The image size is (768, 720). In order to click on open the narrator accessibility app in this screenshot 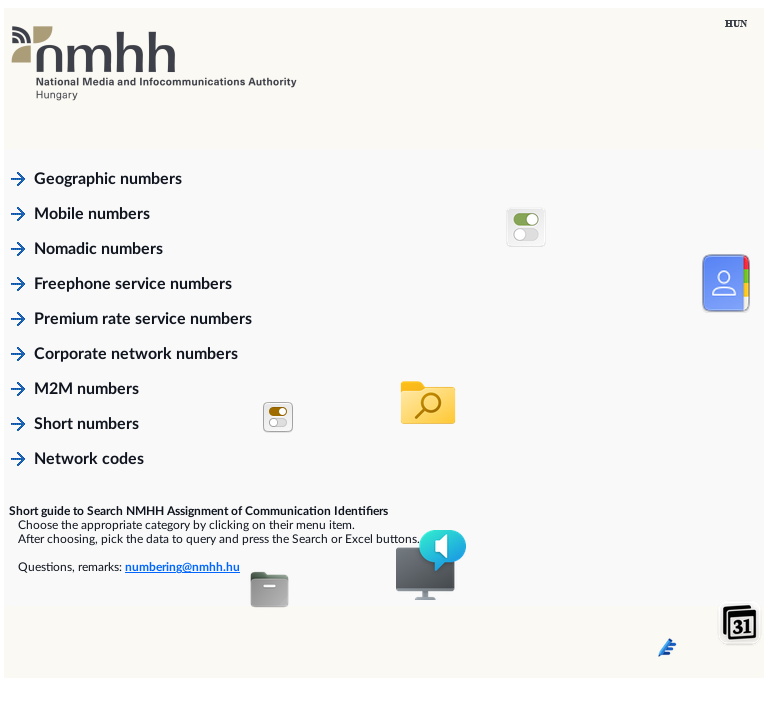, I will do `click(431, 565)`.